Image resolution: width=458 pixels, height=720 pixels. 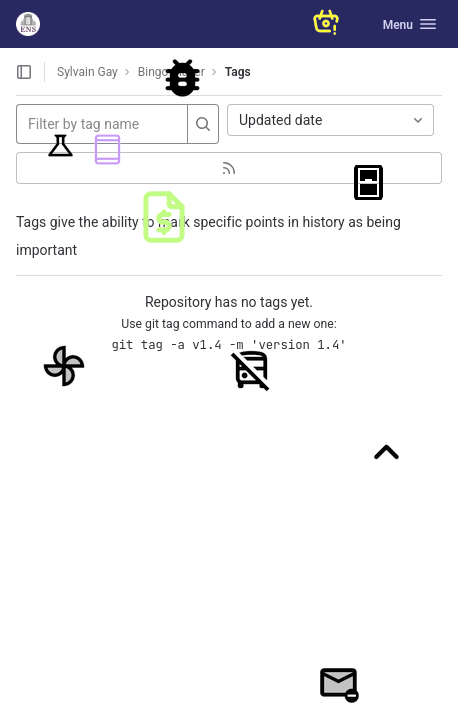 I want to click on no transfer available at this stop, so click(x=251, y=370).